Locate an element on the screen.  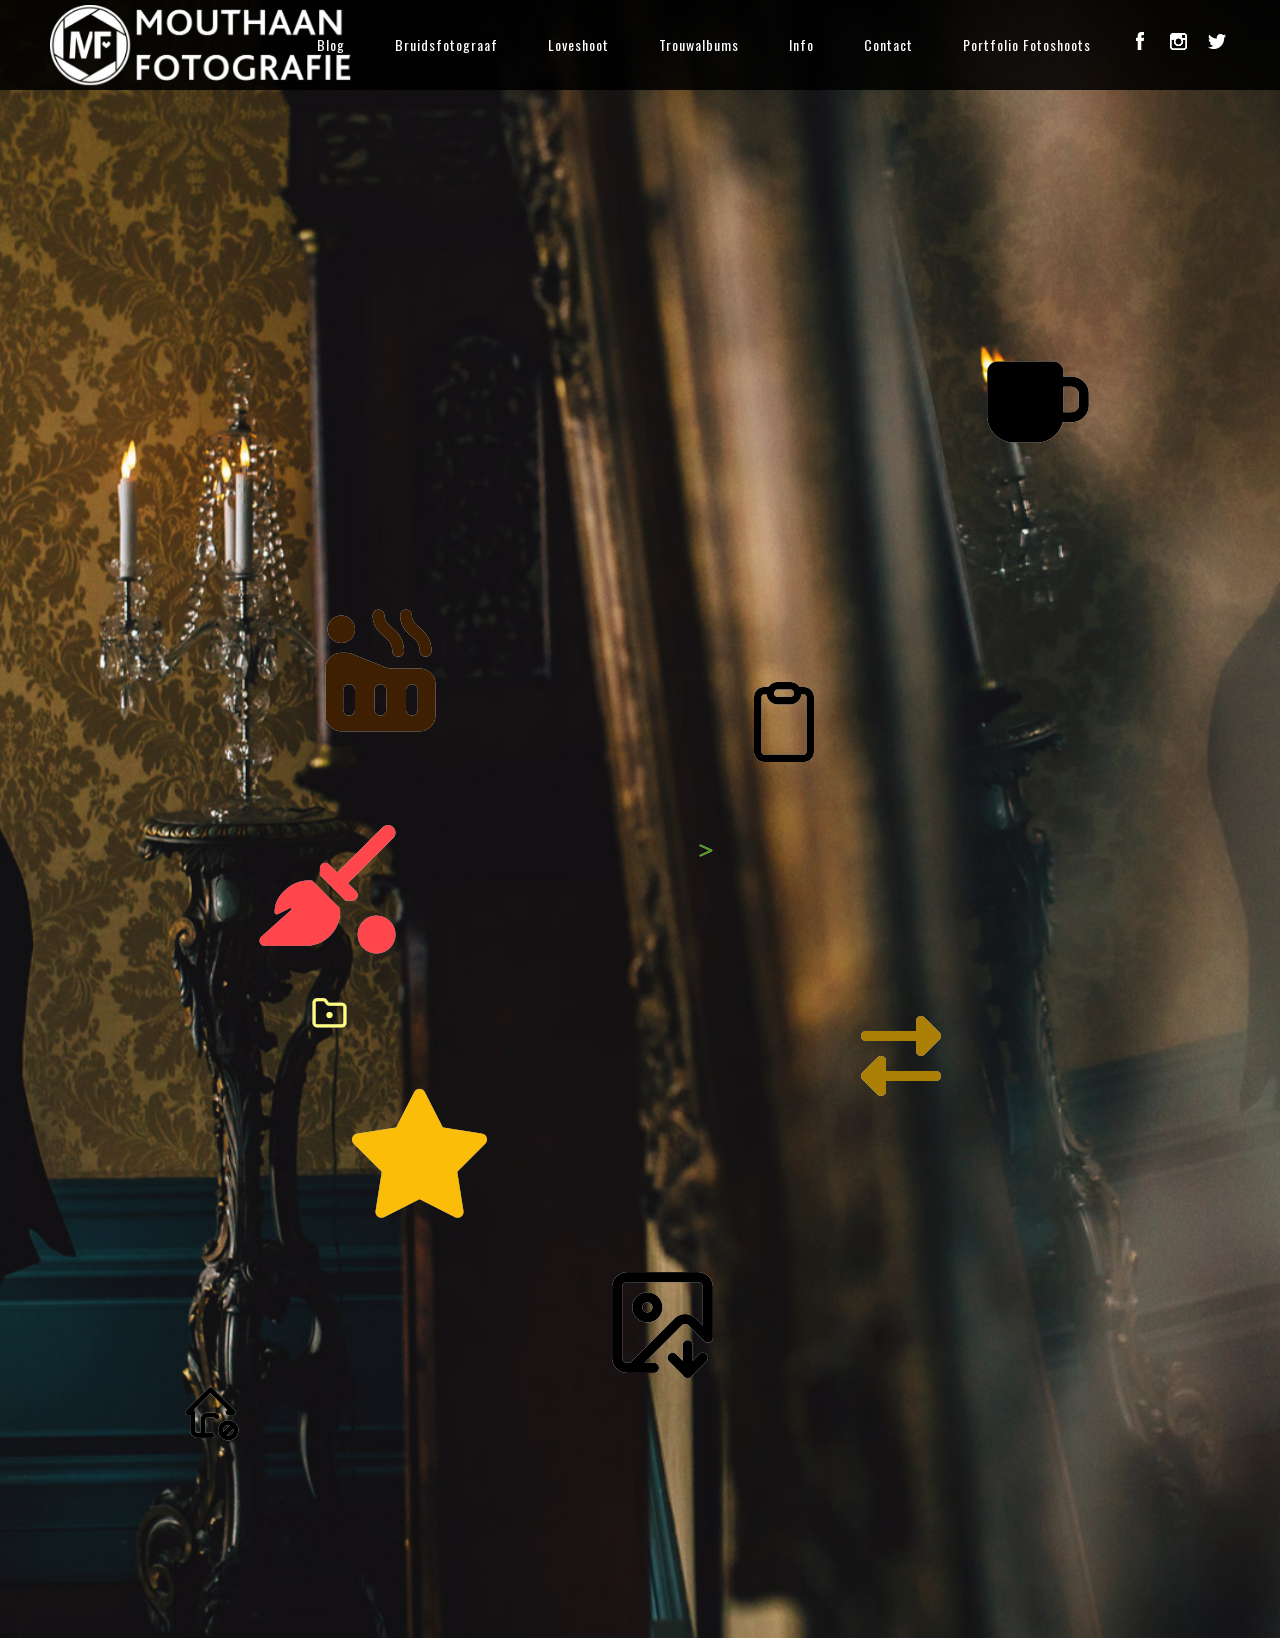
folder with new or unread content is located at coordinates (329, 1013).